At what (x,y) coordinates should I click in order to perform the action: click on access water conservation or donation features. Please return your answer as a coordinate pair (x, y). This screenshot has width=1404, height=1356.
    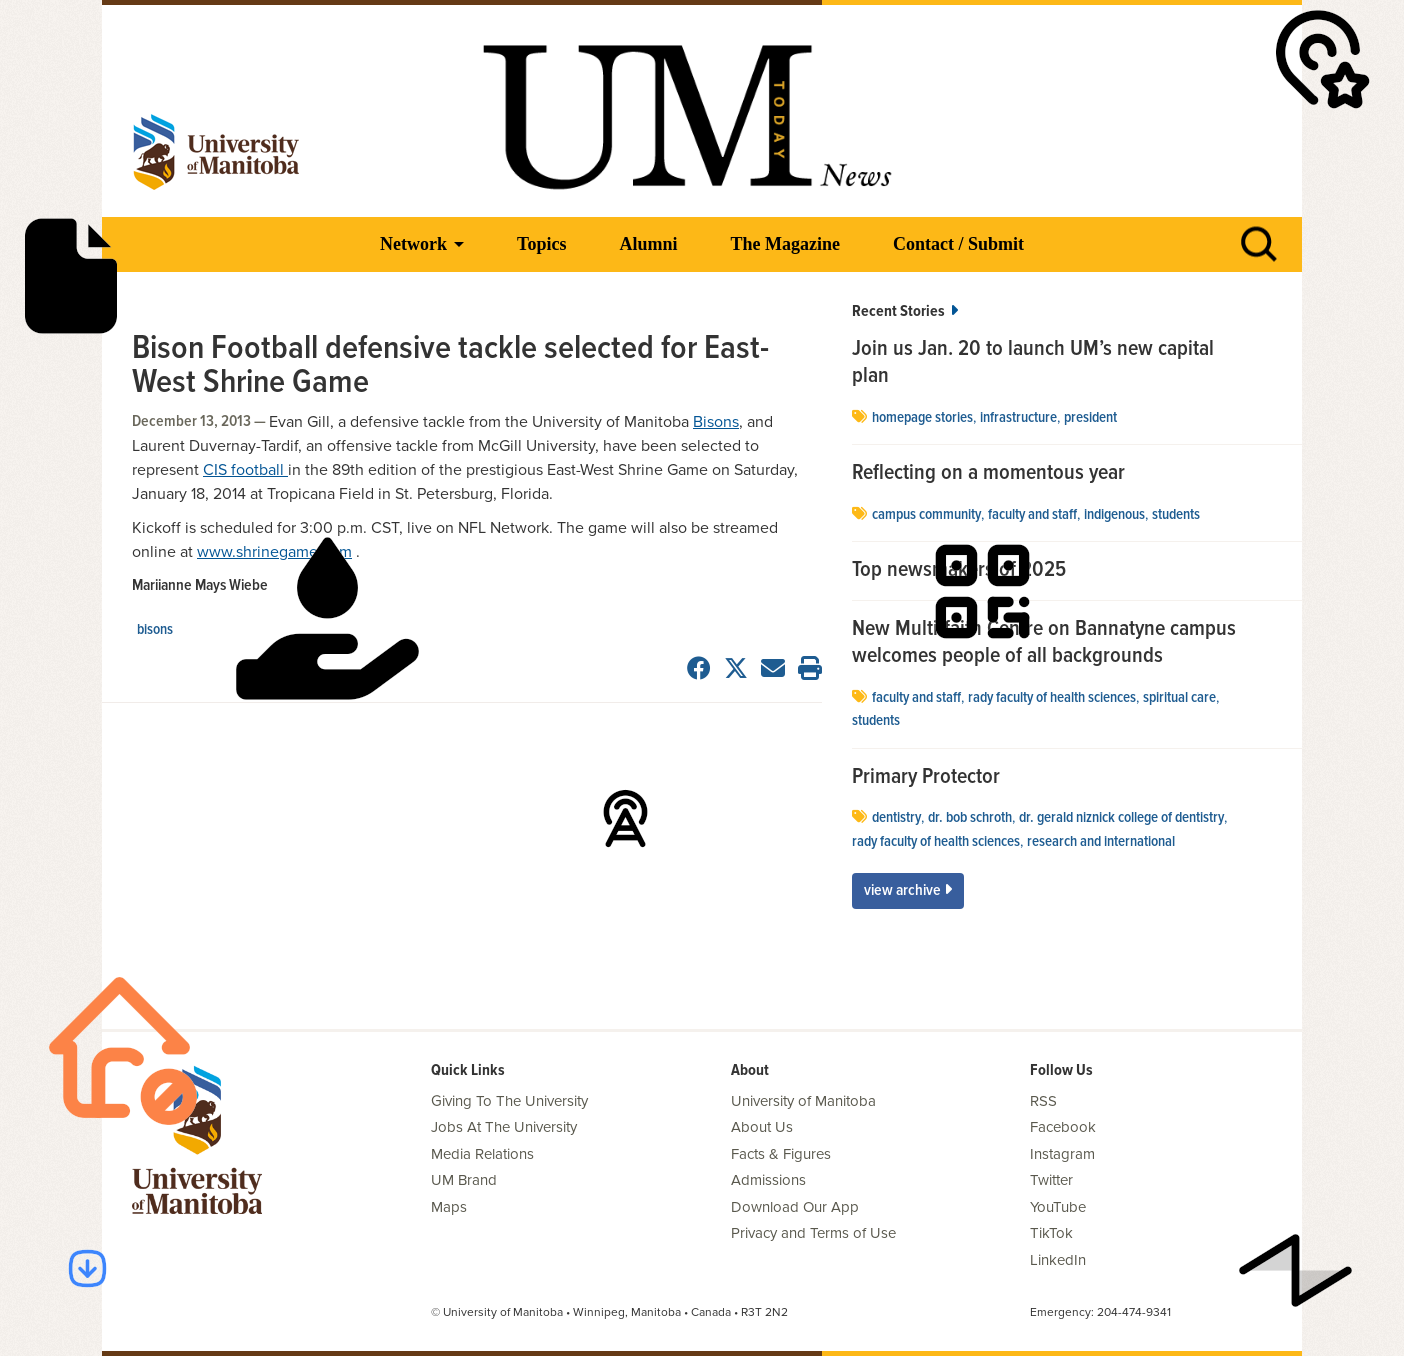
    Looking at the image, I should click on (327, 618).